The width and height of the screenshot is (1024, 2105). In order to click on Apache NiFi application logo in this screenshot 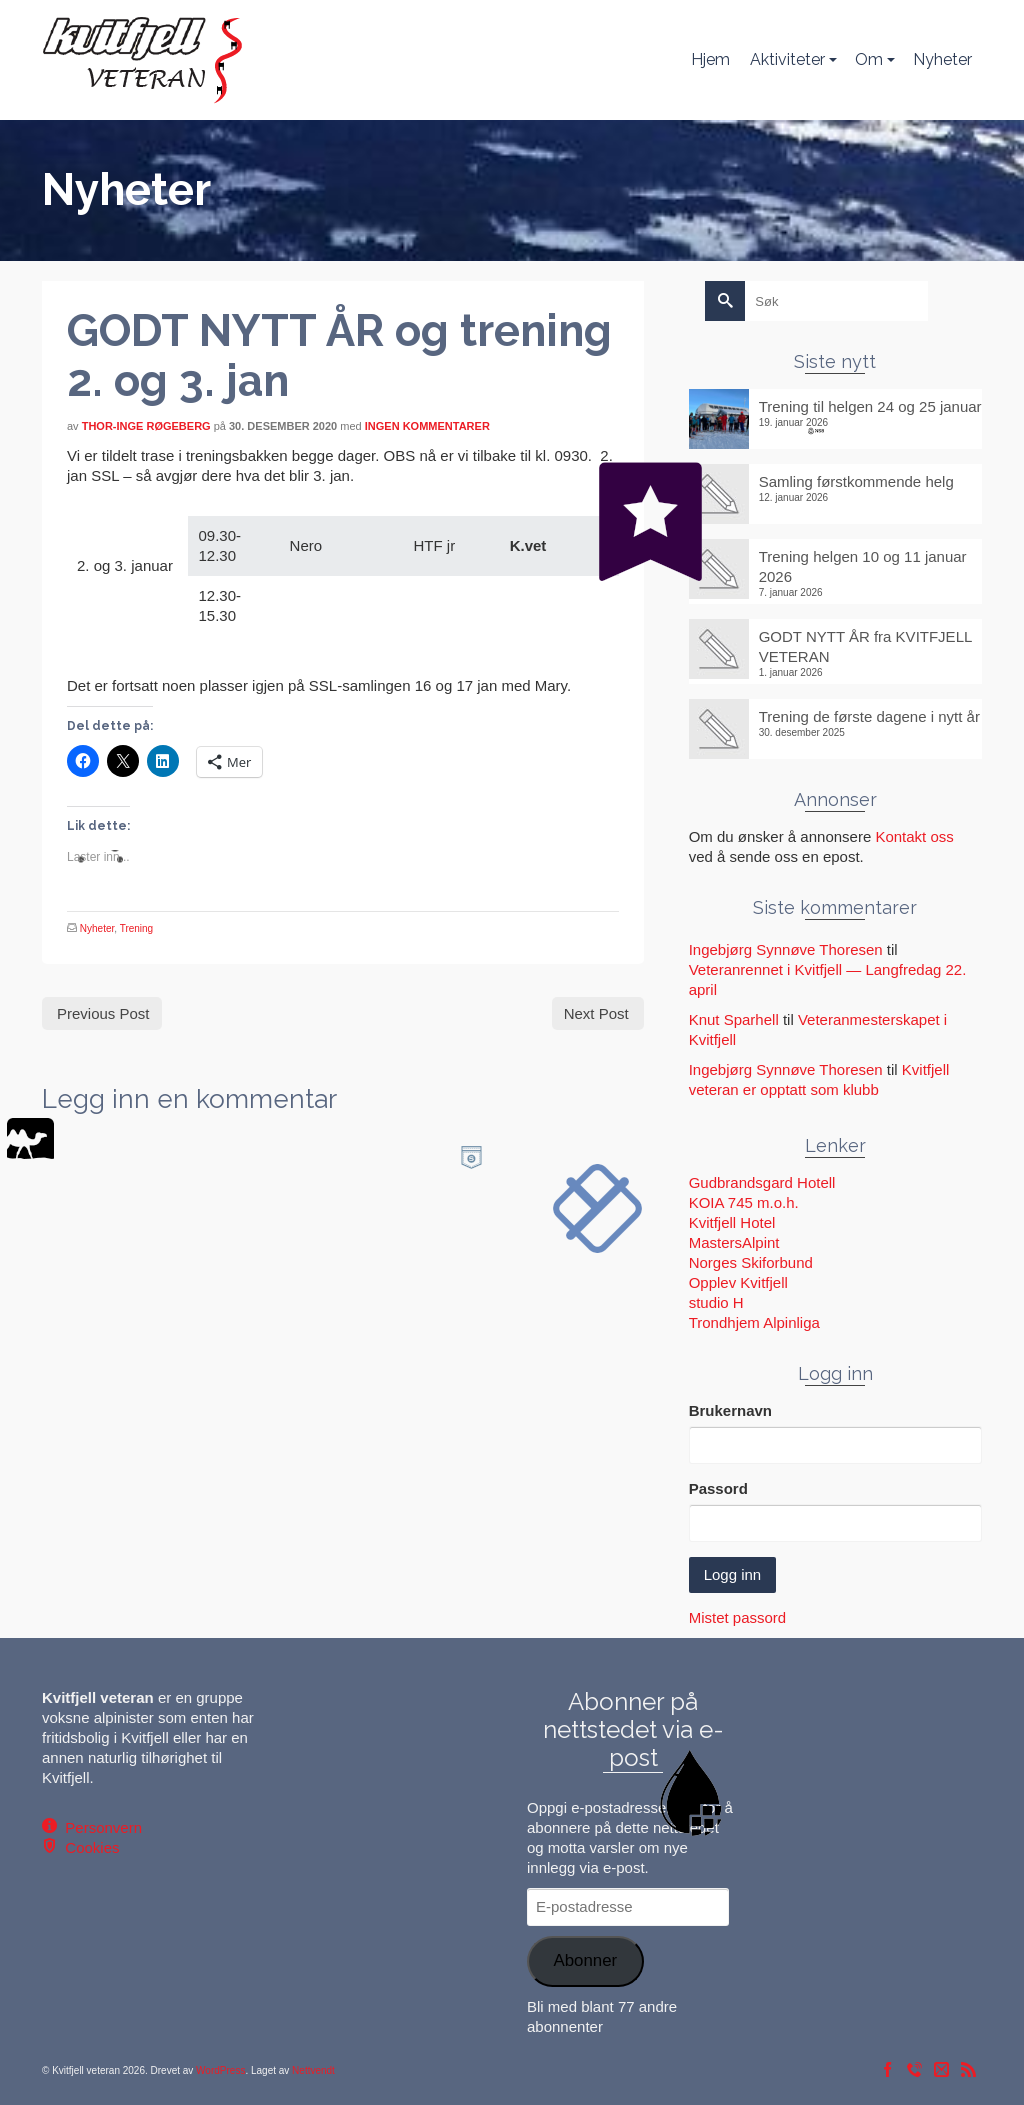, I will do `click(691, 1793)`.